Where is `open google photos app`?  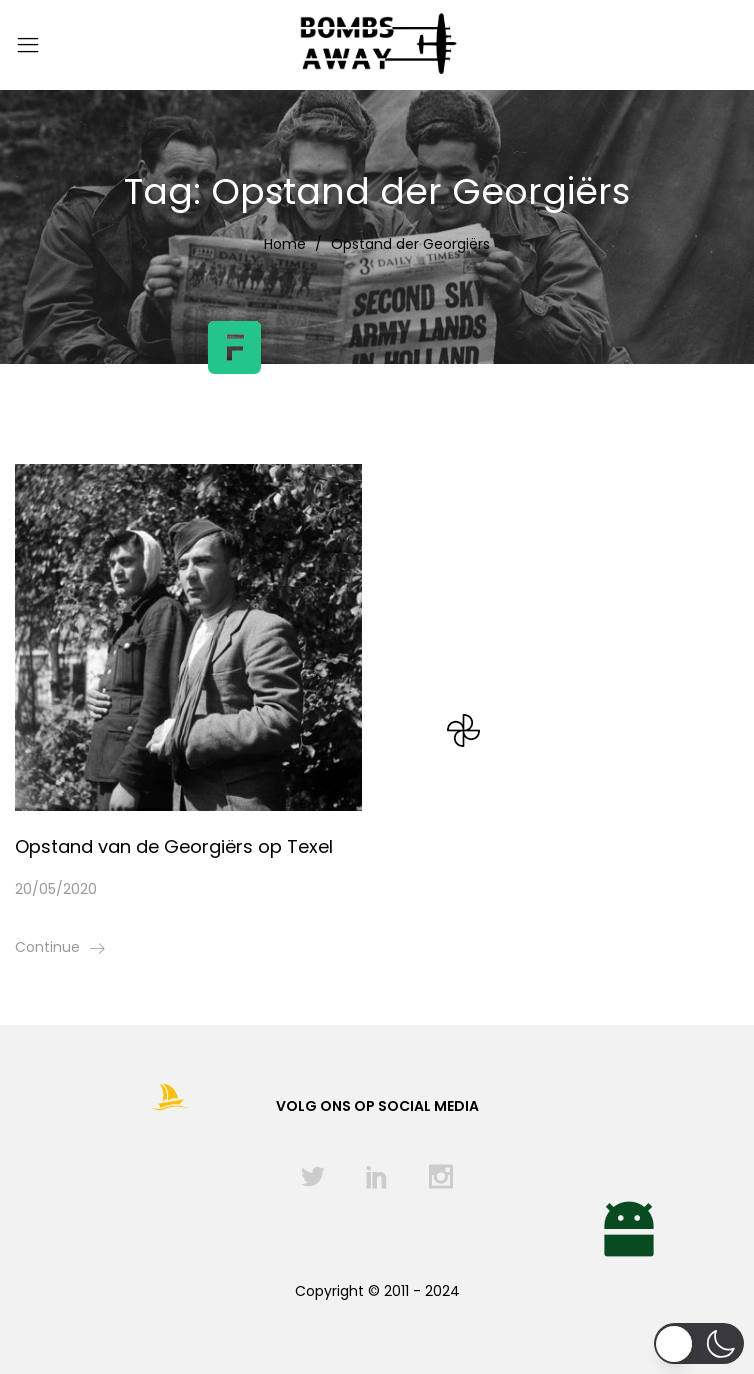
open google photos app is located at coordinates (463, 730).